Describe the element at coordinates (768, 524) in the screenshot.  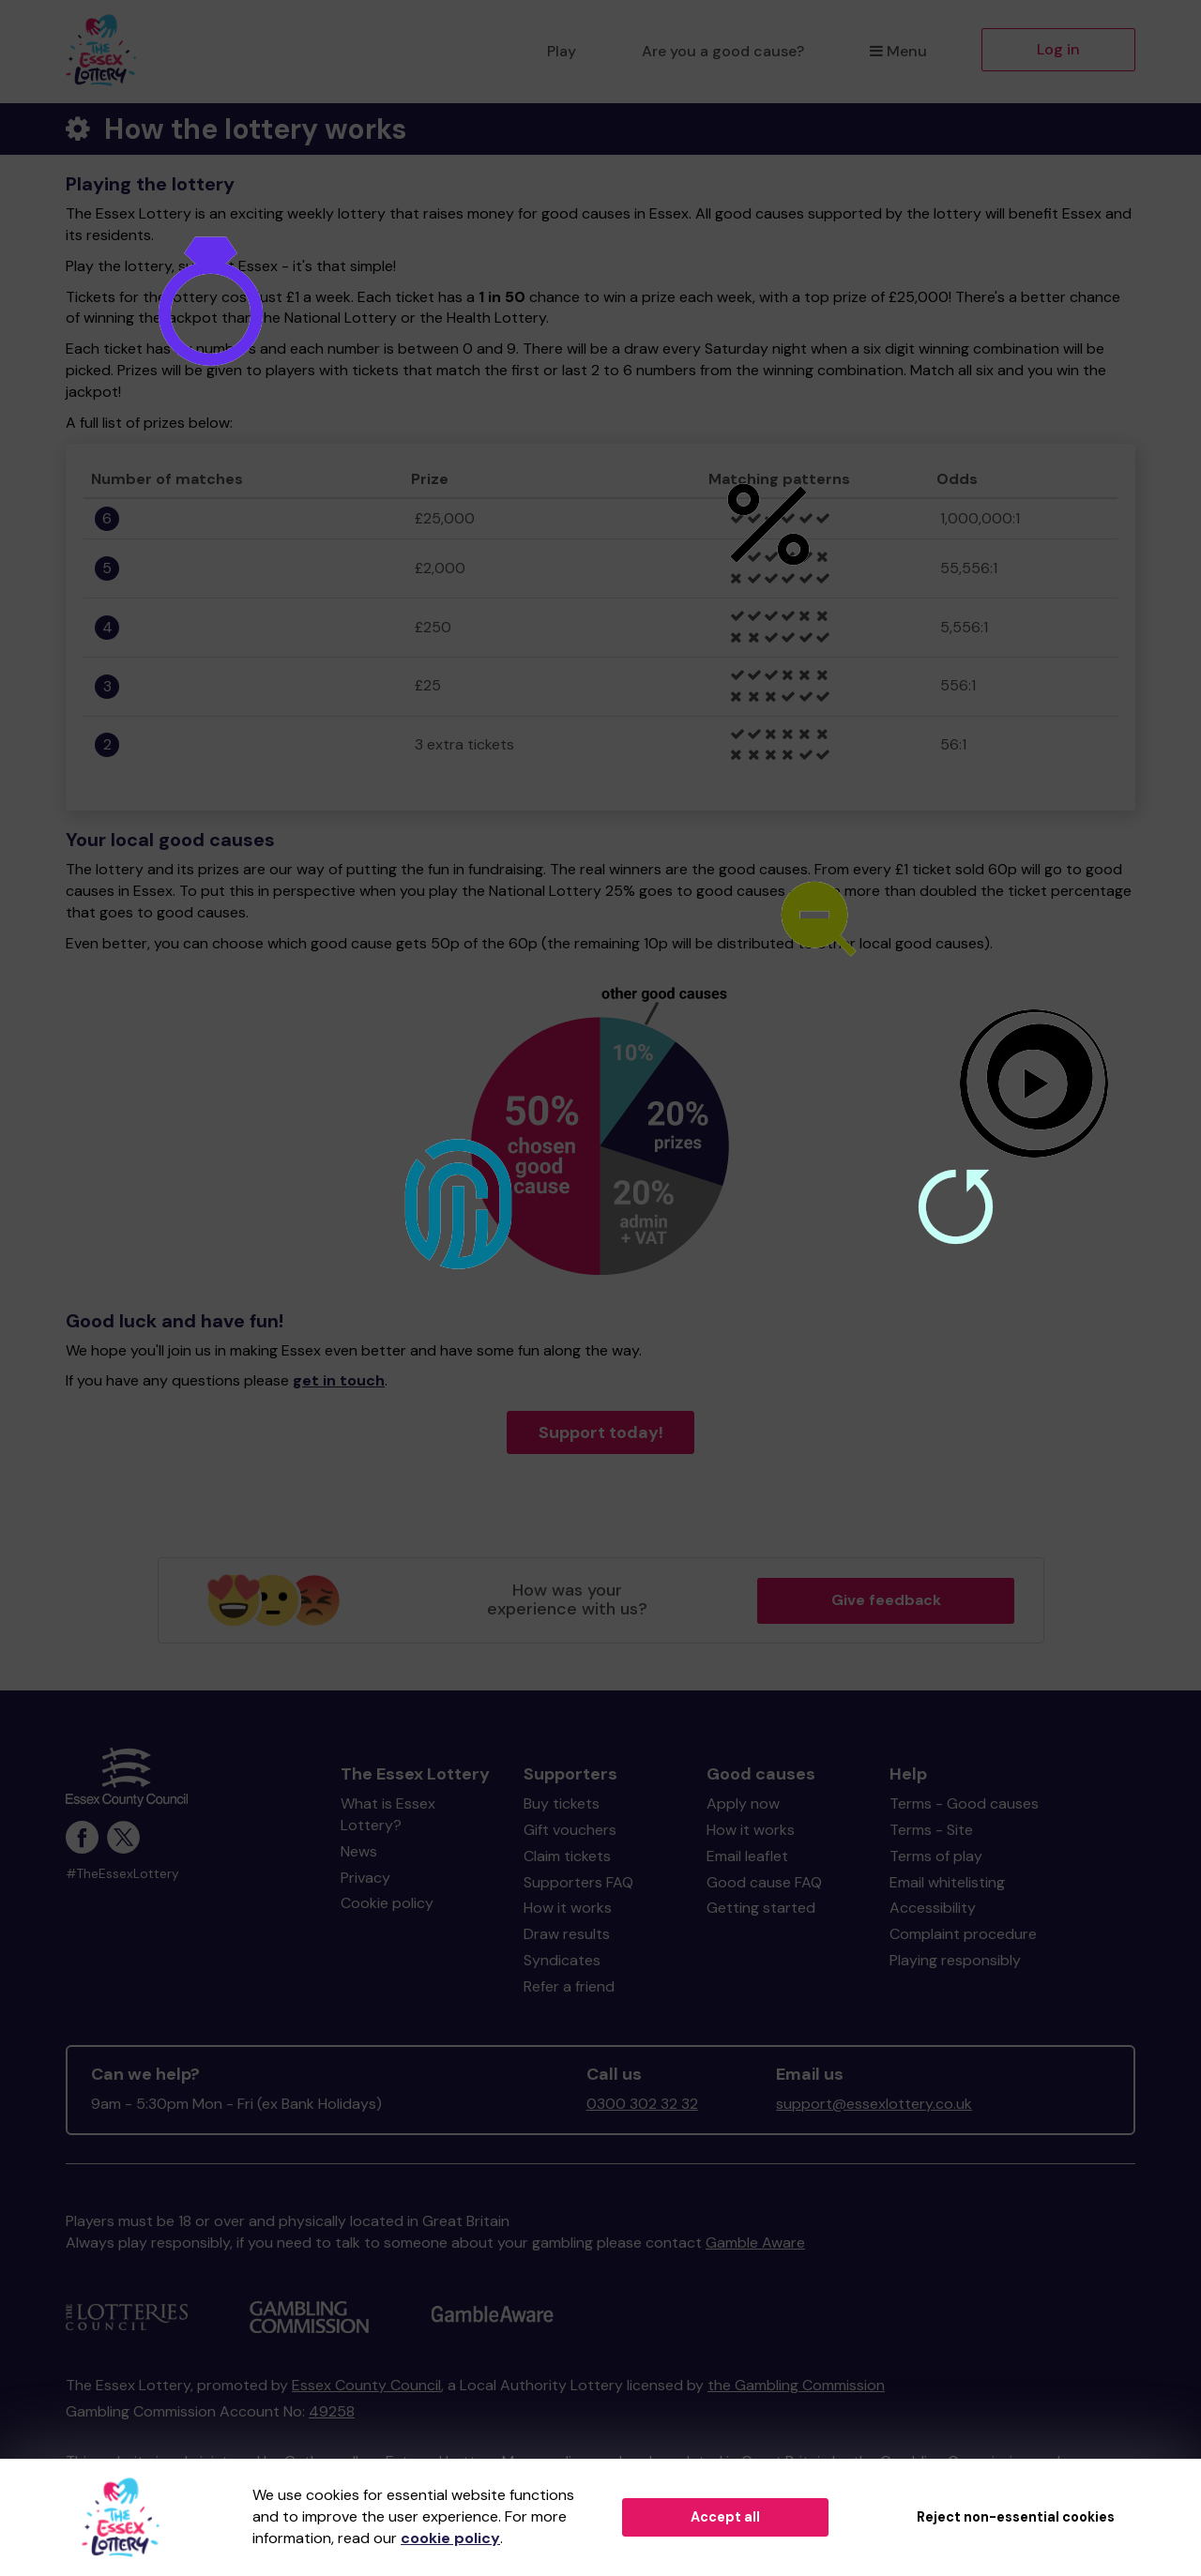
I see `view discount or promotional offer` at that location.